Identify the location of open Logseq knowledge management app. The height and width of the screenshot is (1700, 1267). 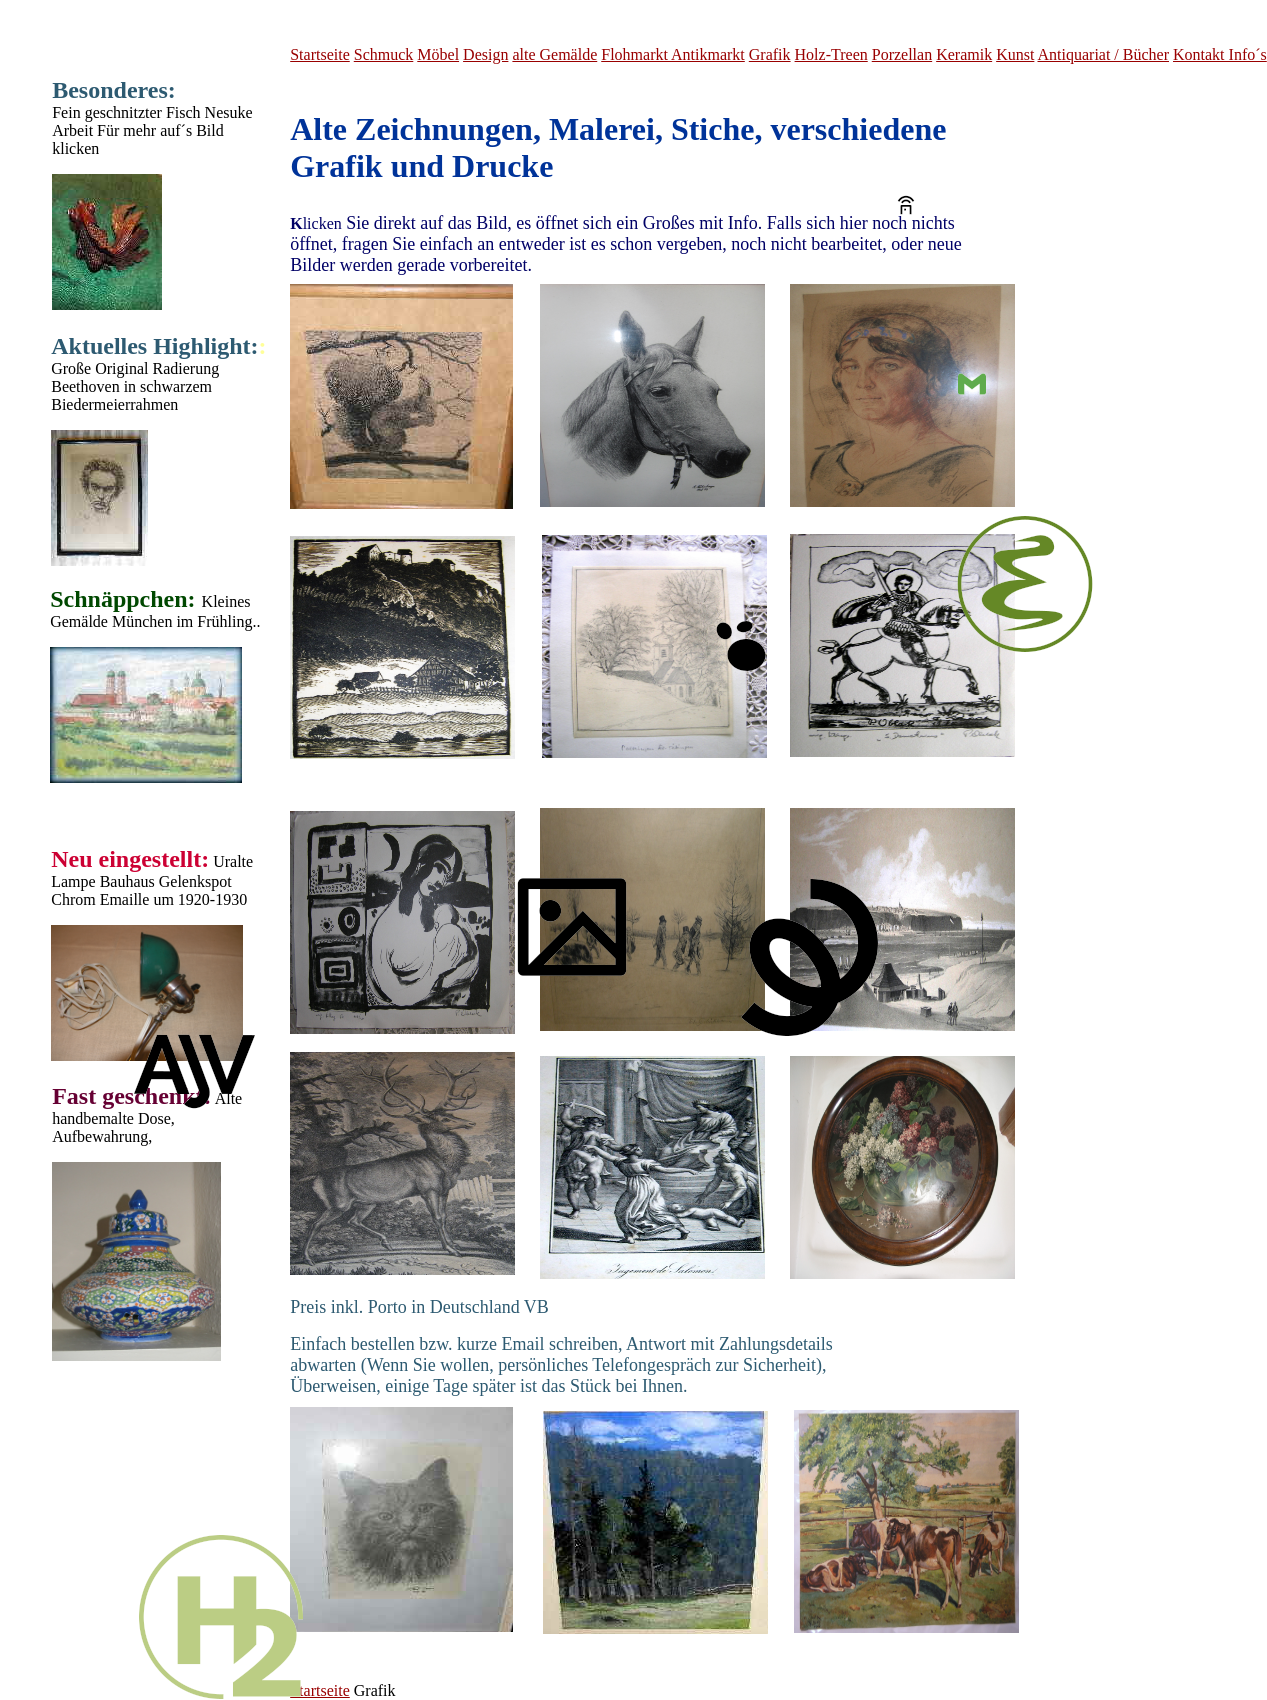
(741, 646).